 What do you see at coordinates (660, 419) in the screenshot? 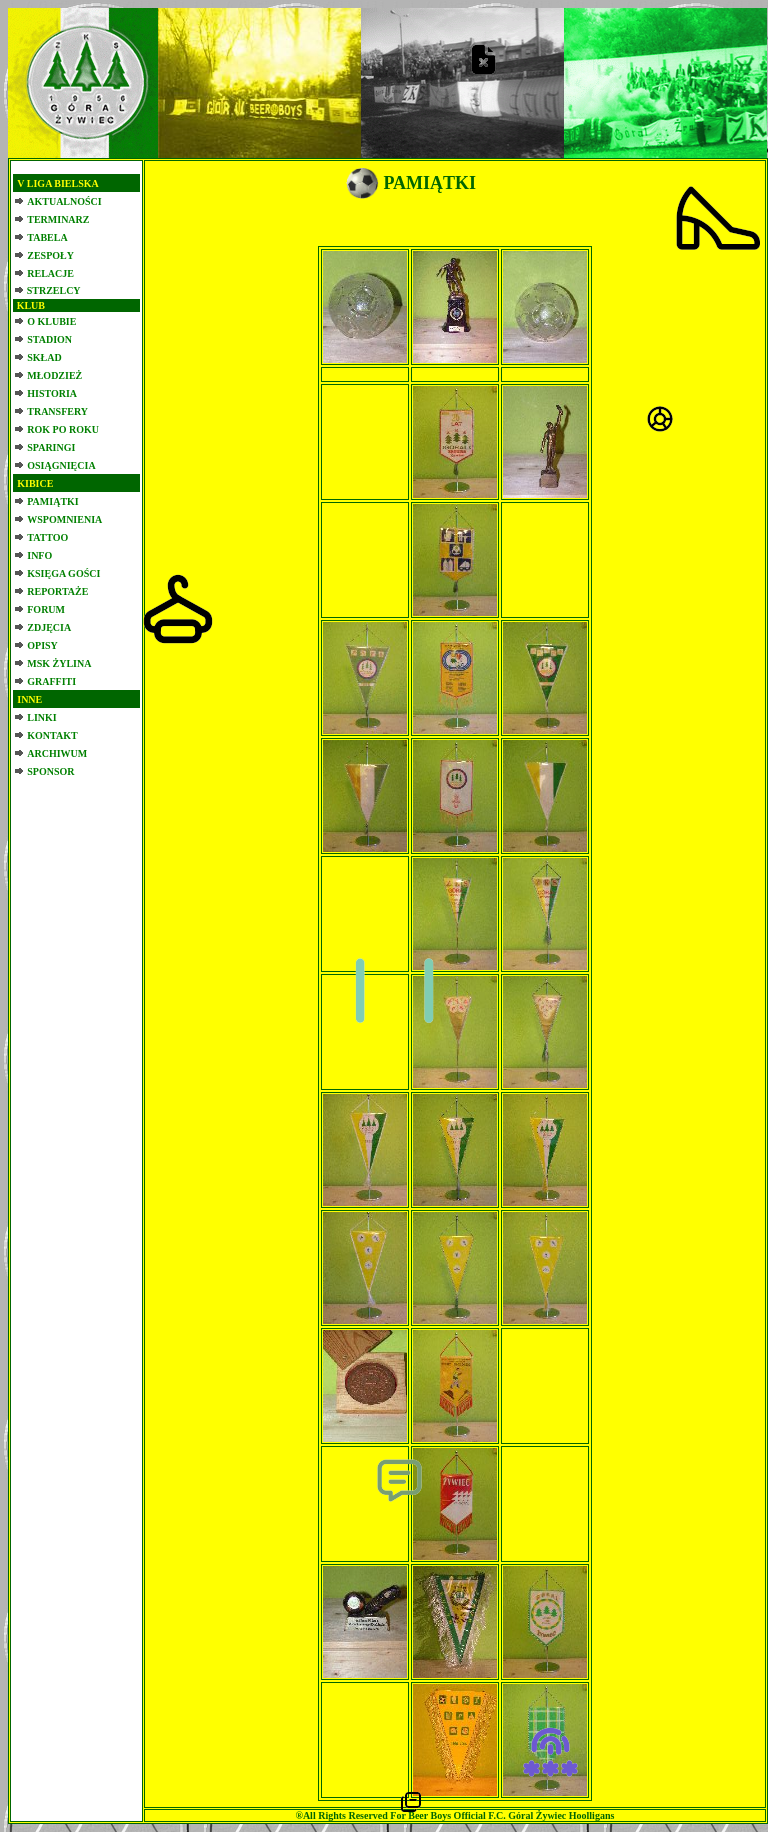
I see `view data breakdown in a donut chart` at bounding box center [660, 419].